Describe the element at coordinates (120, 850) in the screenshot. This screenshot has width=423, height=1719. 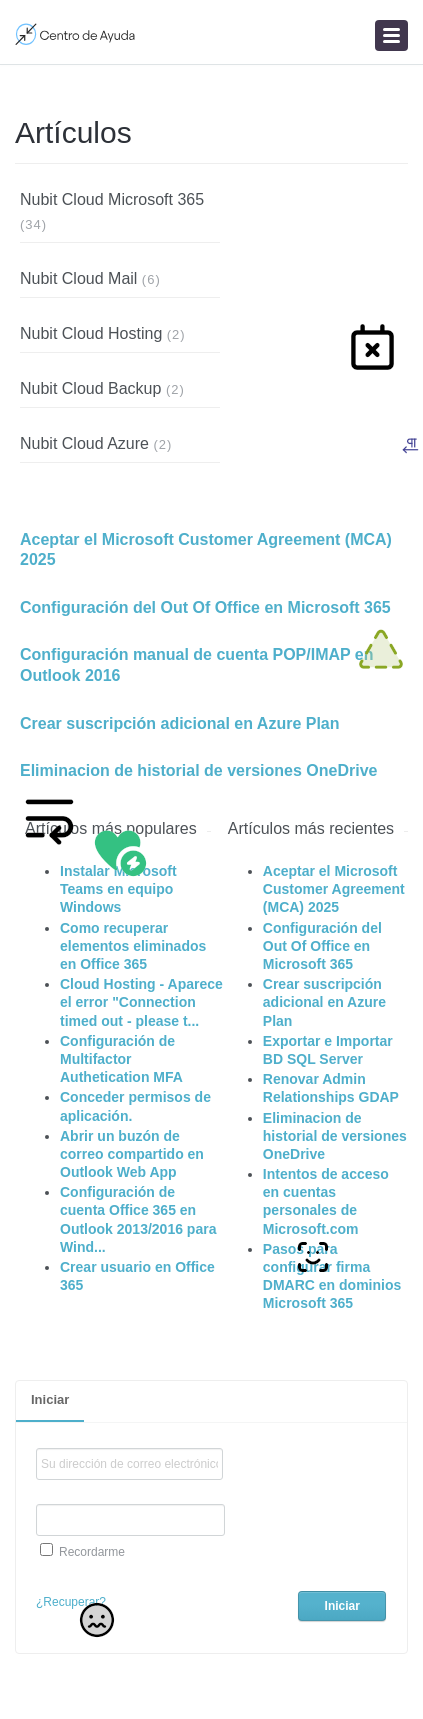
I see `quick access to favorite charging stations` at that location.